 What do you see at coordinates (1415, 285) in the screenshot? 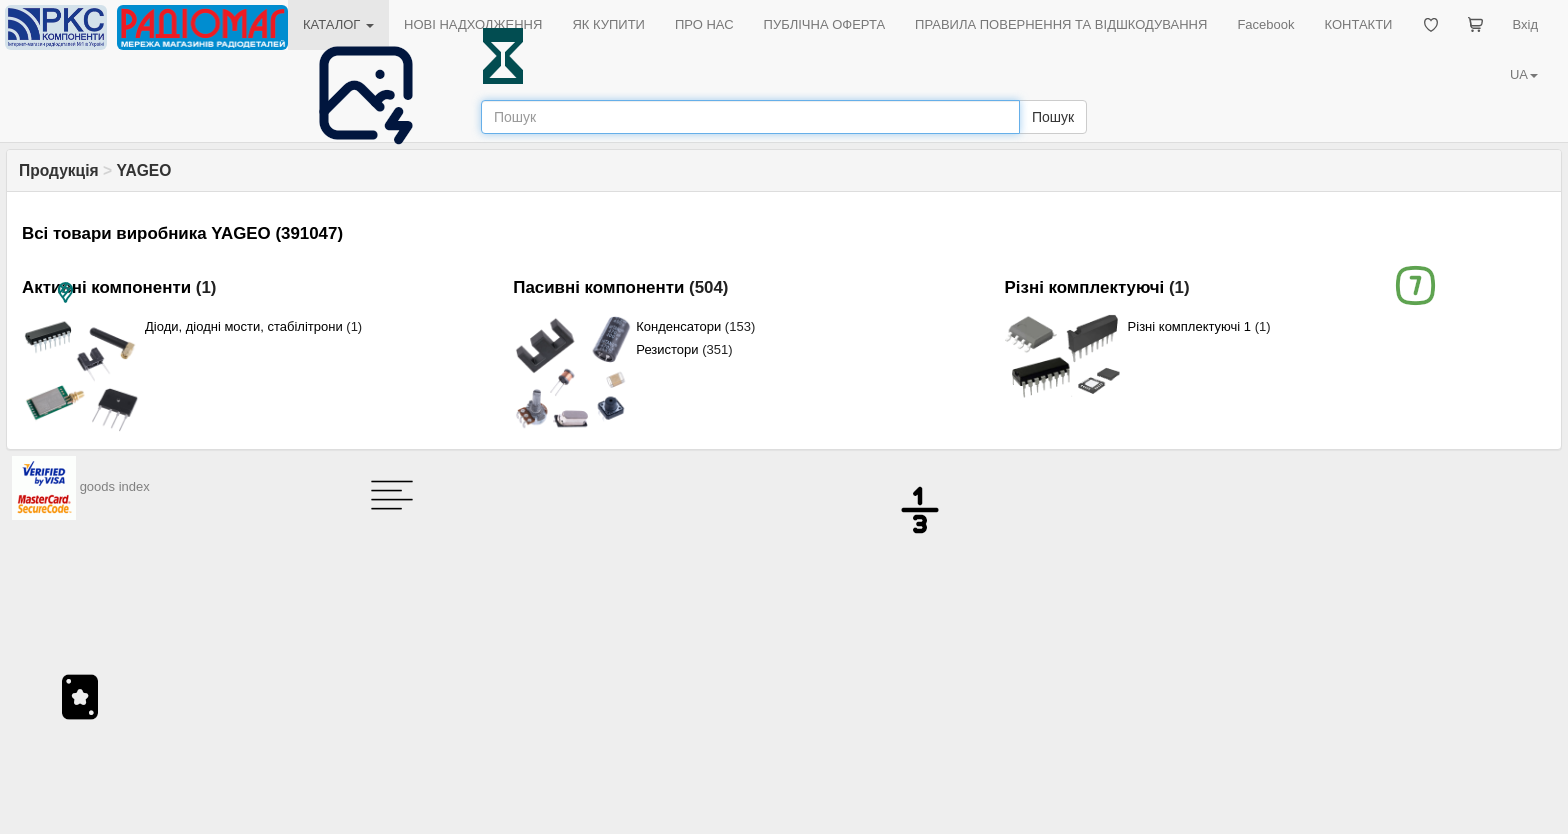
I see `indicates step 7 in a multi-step process` at bounding box center [1415, 285].